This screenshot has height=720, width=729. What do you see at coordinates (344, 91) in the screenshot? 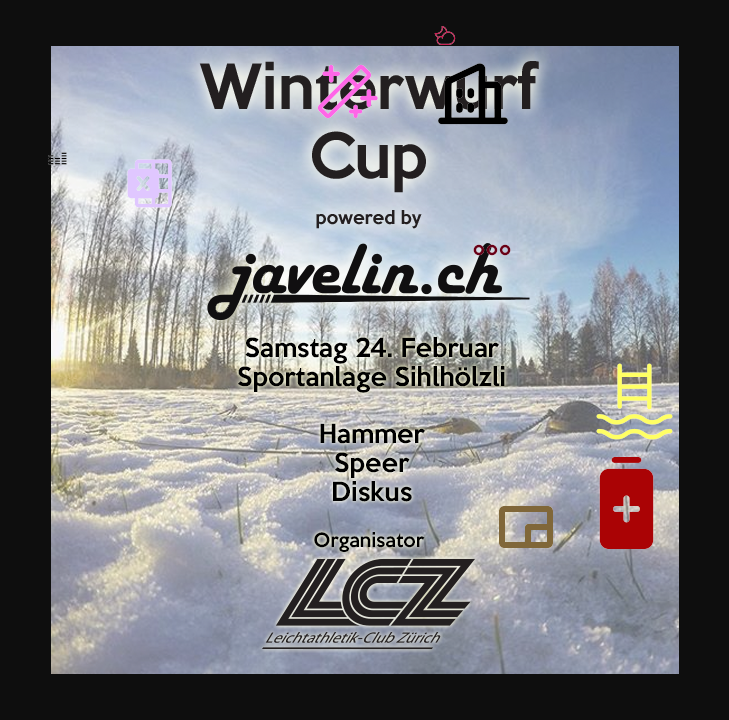
I see `apply auto-enhance or smart adjustments` at bounding box center [344, 91].